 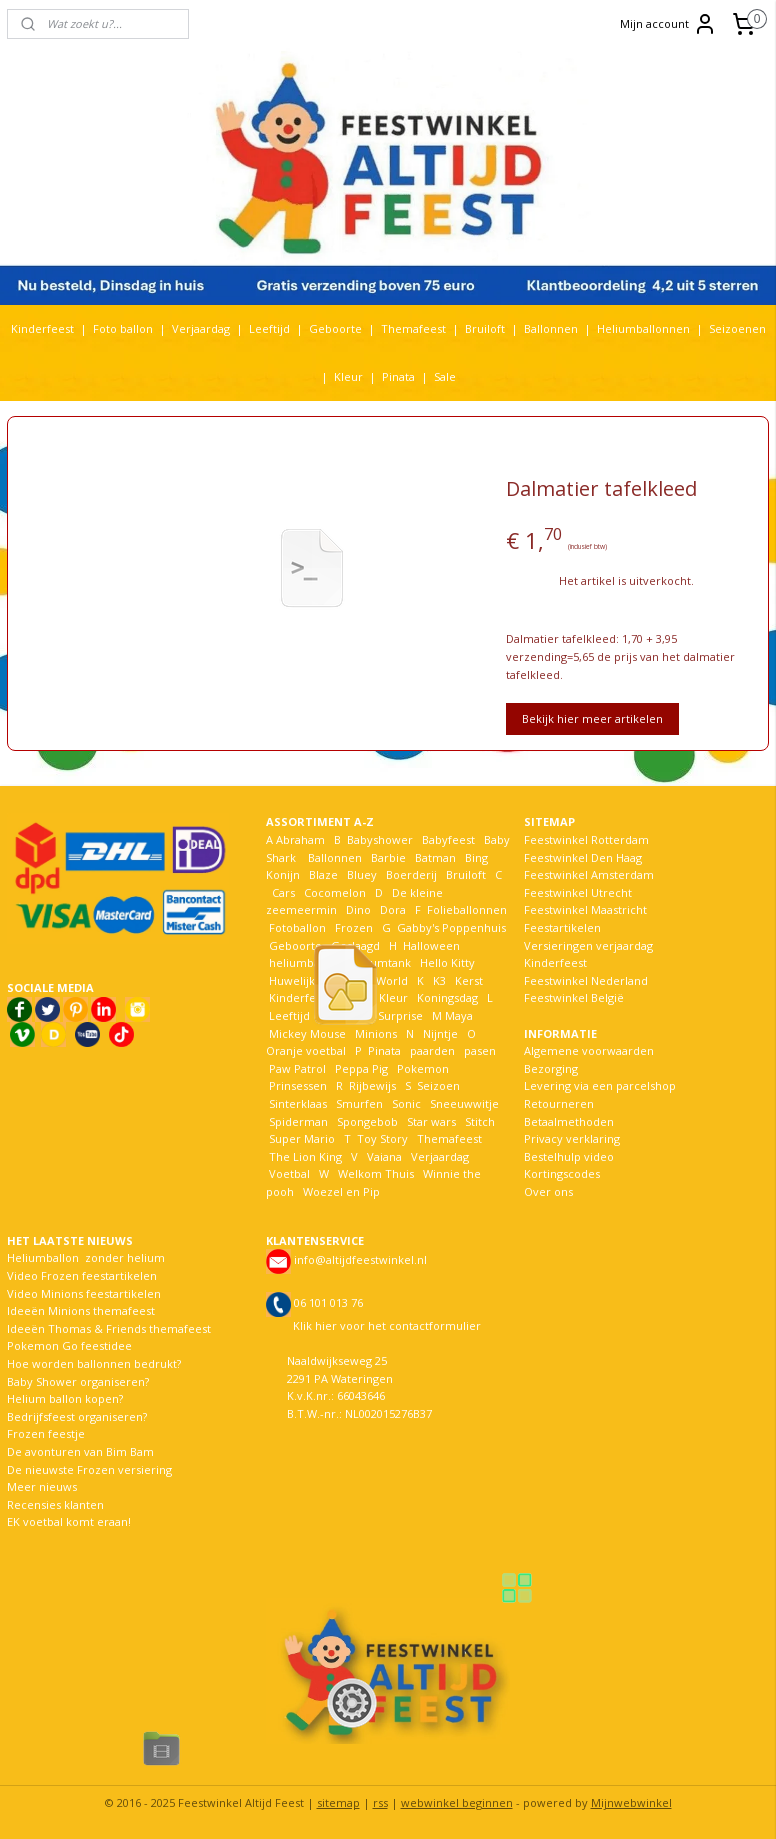 I want to click on access settings or properties, so click(x=352, y=1703).